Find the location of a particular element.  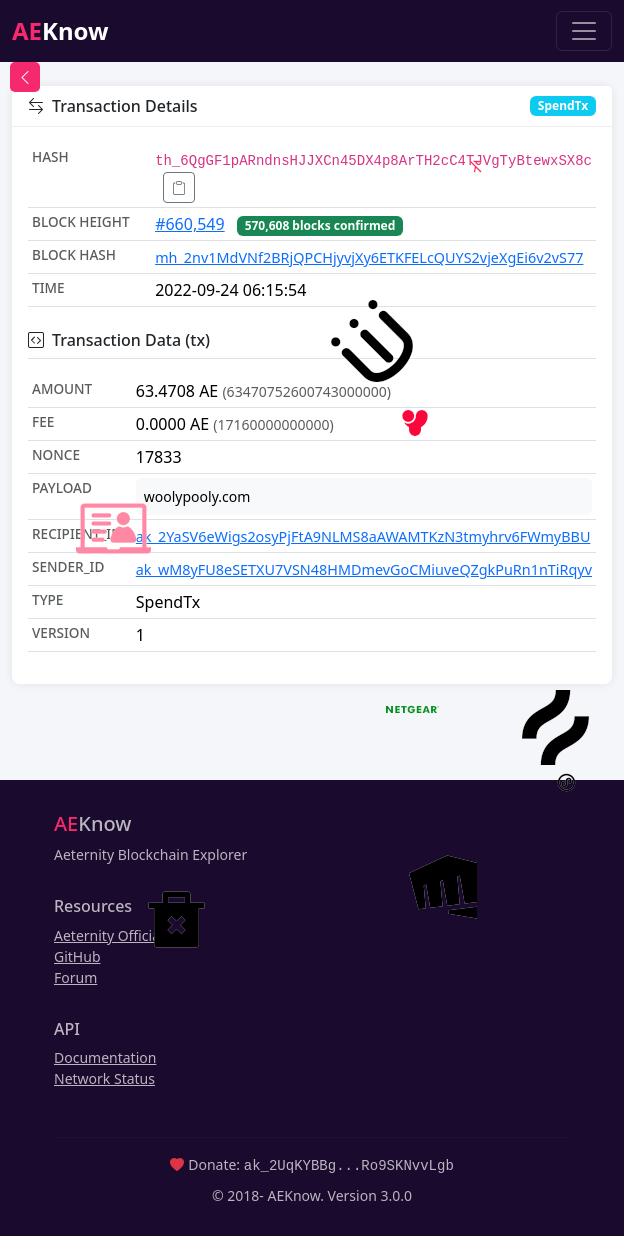

open the YOLO anonymous messaging app is located at coordinates (415, 423).